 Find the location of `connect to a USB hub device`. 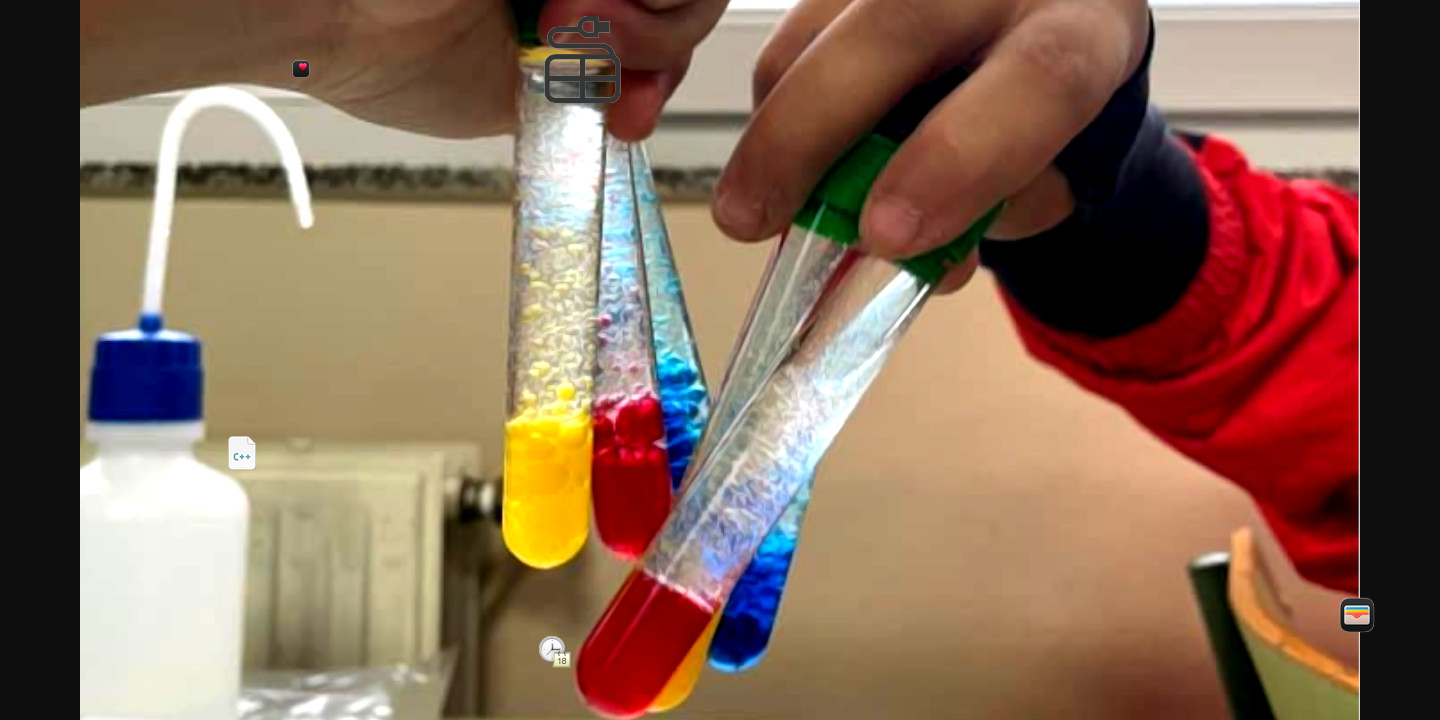

connect to a USB hub device is located at coordinates (582, 59).